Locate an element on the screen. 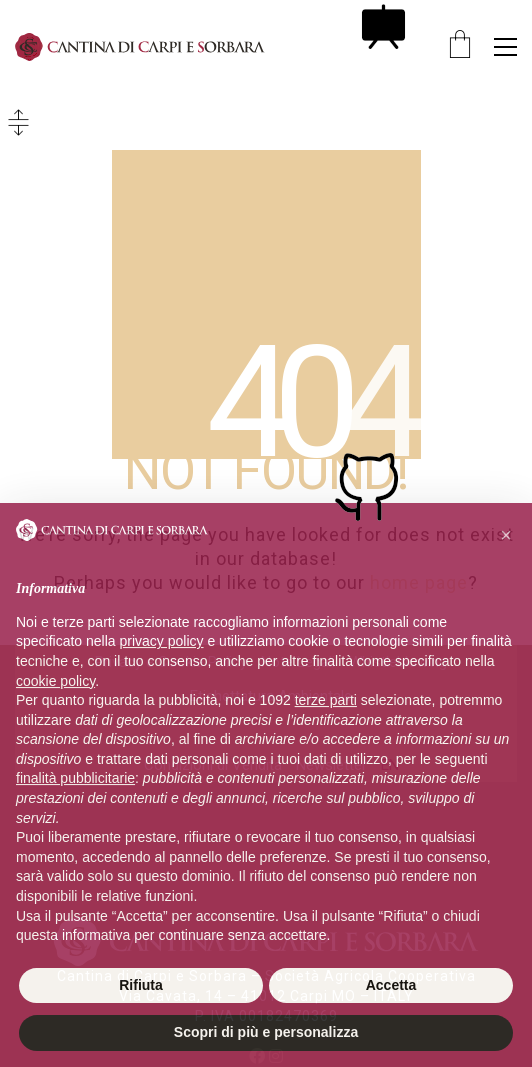  start or view a presentation is located at coordinates (383, 27).